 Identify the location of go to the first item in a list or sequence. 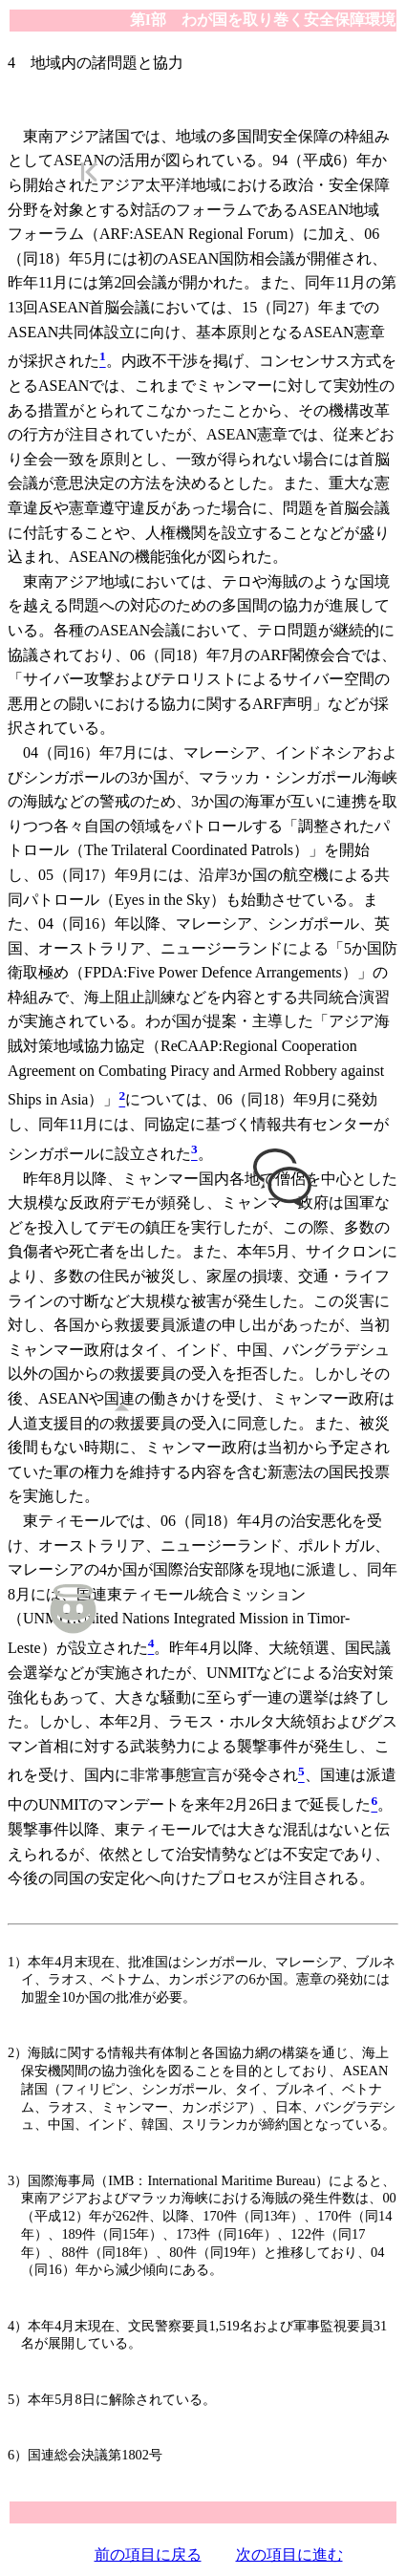
(89, 172).